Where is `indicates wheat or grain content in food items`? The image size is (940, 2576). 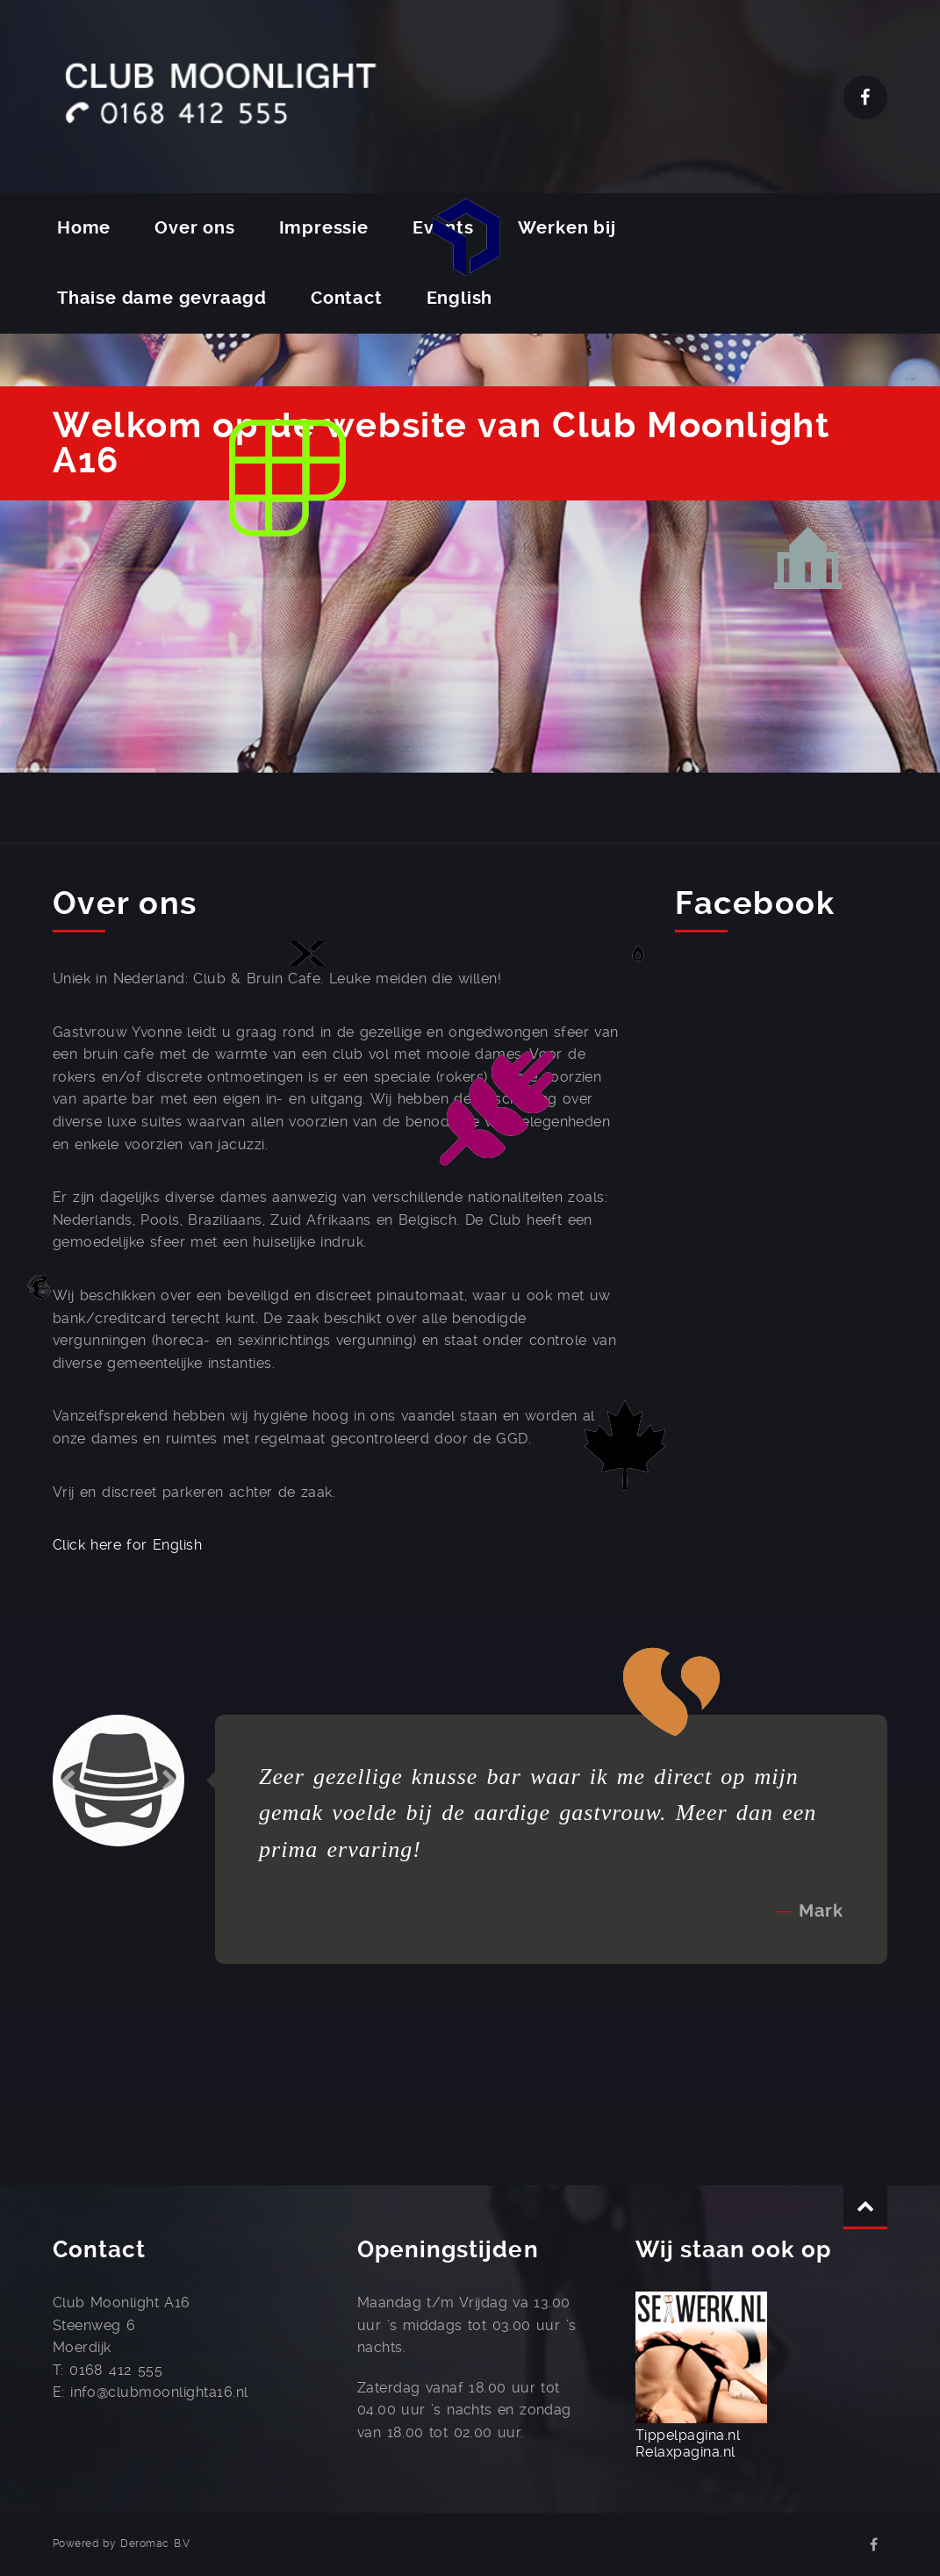
indicates wheat or grain content in food items is located at coordinates (499, 1105).